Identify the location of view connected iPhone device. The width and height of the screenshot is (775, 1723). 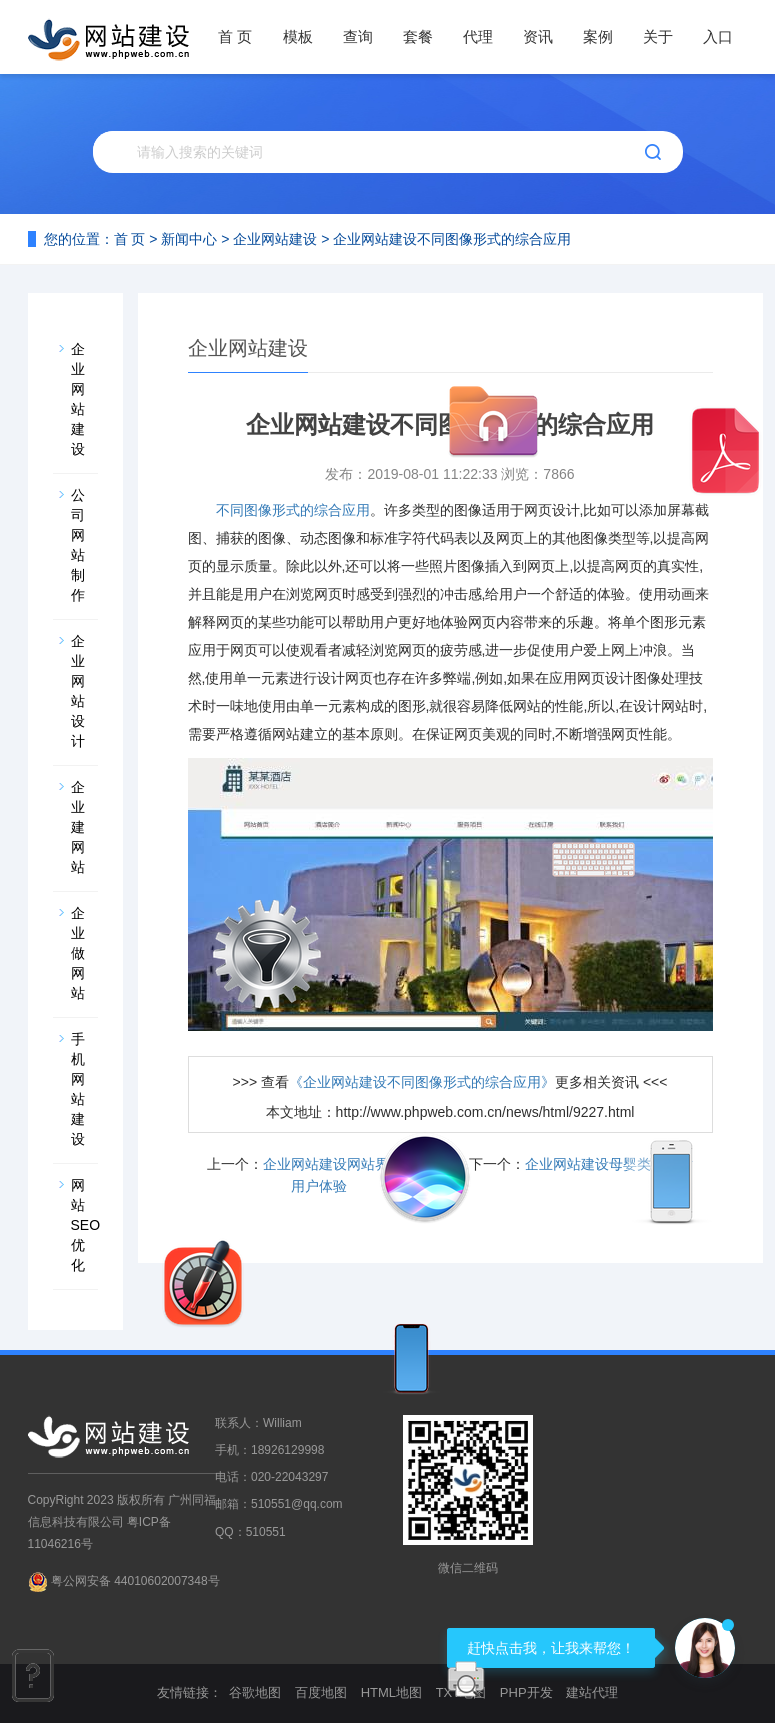
(671, 1180).